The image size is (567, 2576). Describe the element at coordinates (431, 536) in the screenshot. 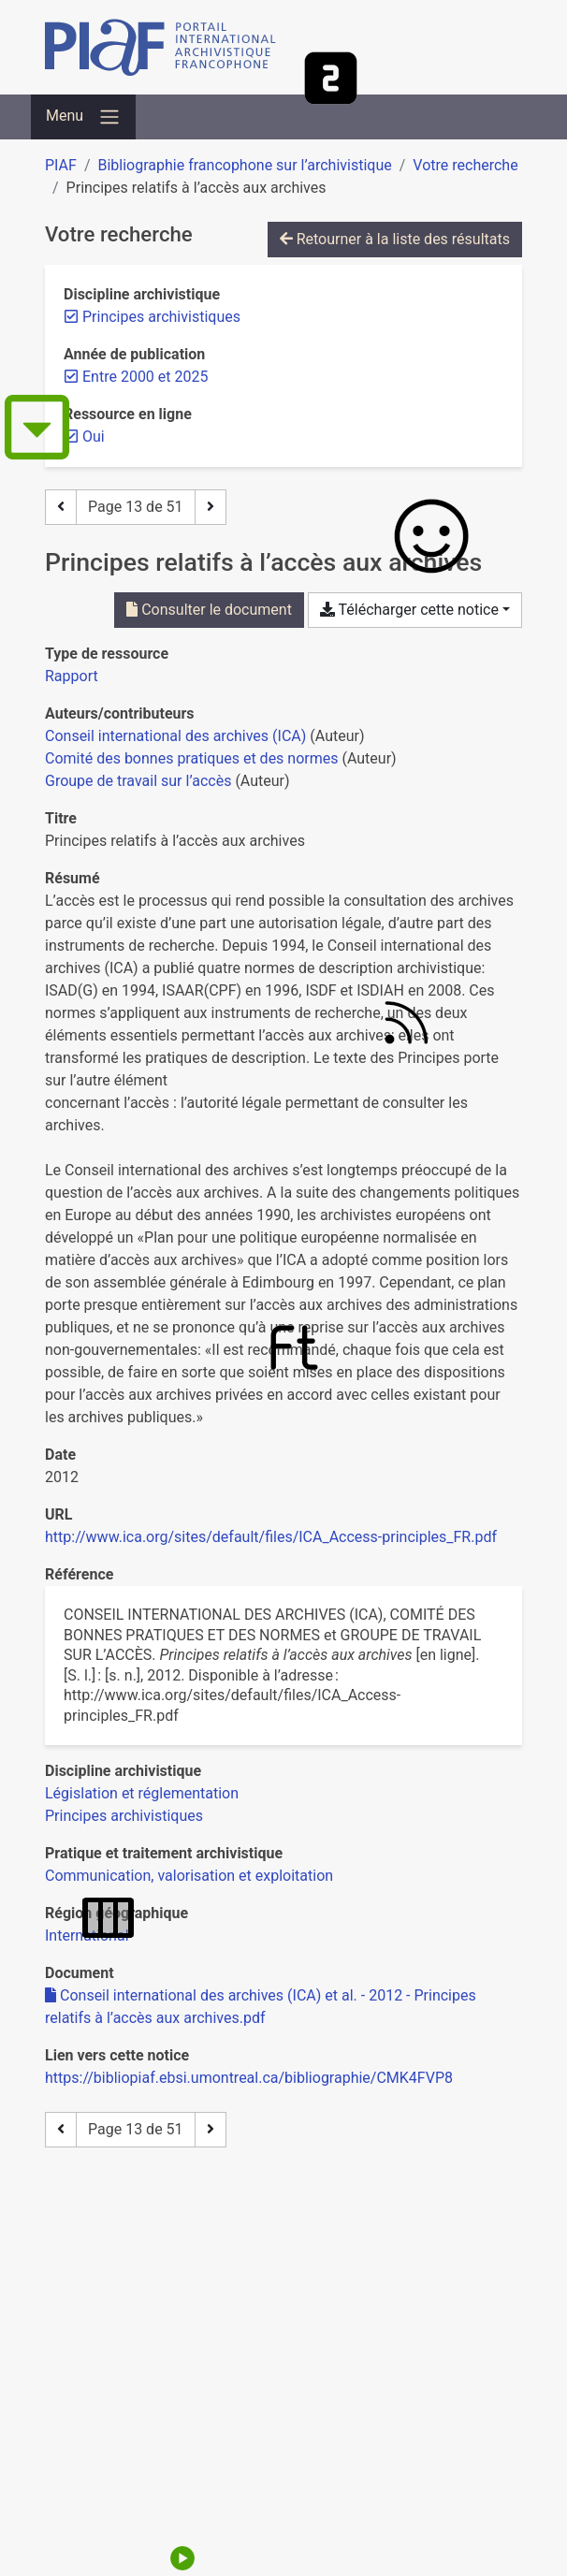

I see `insert an emoji or emoticon` at that location.